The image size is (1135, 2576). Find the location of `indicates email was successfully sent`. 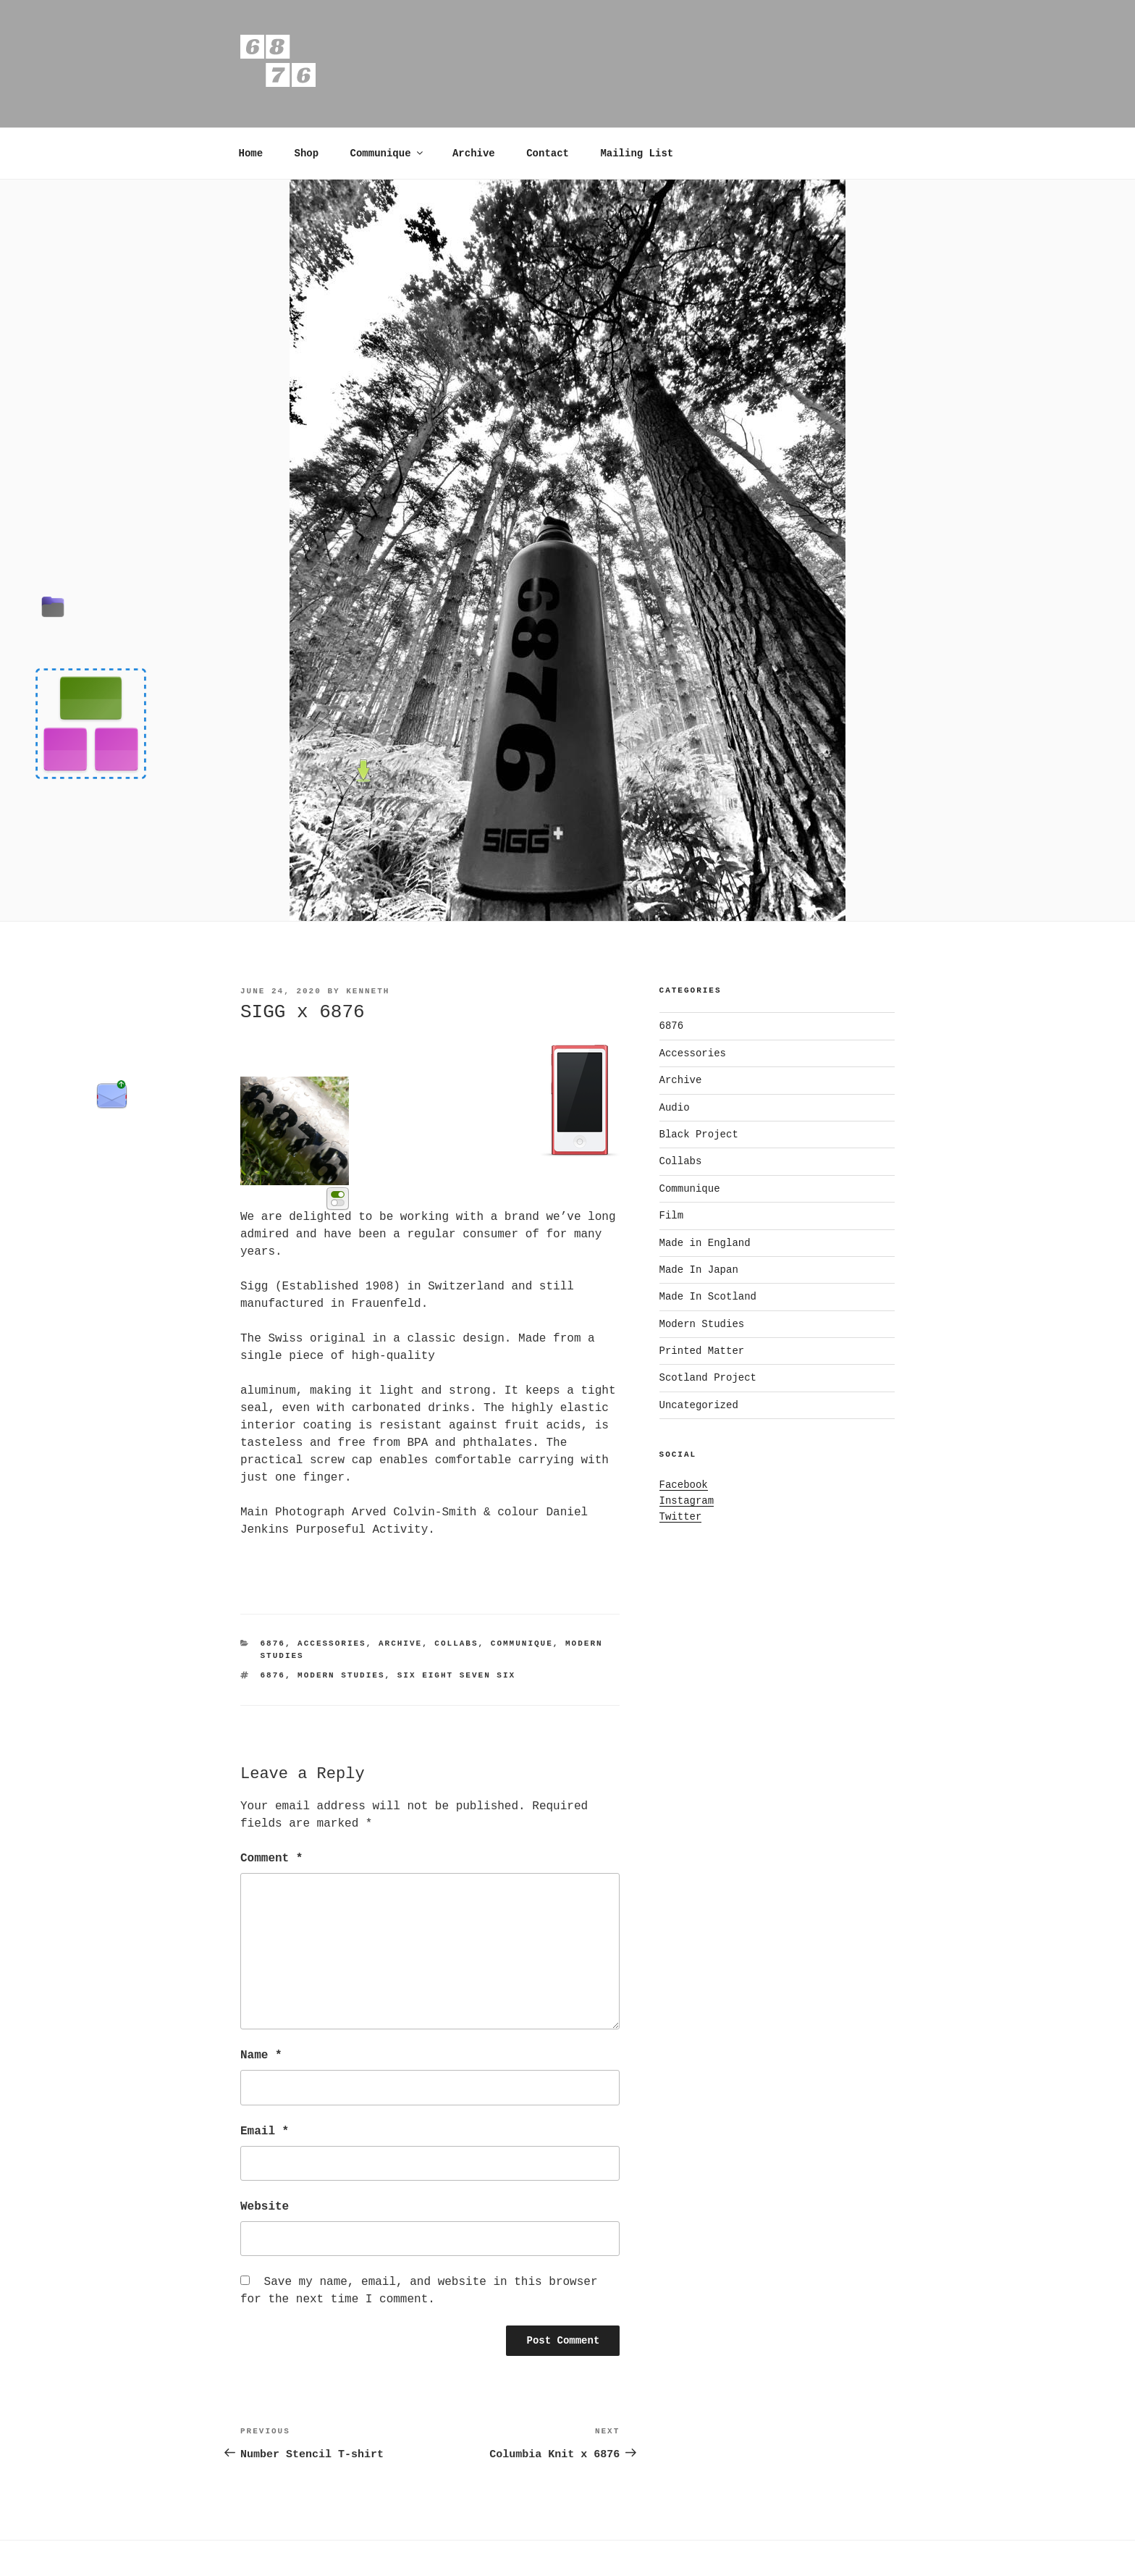

indicates email was successfully sent is located at coordinates (111, 1095).